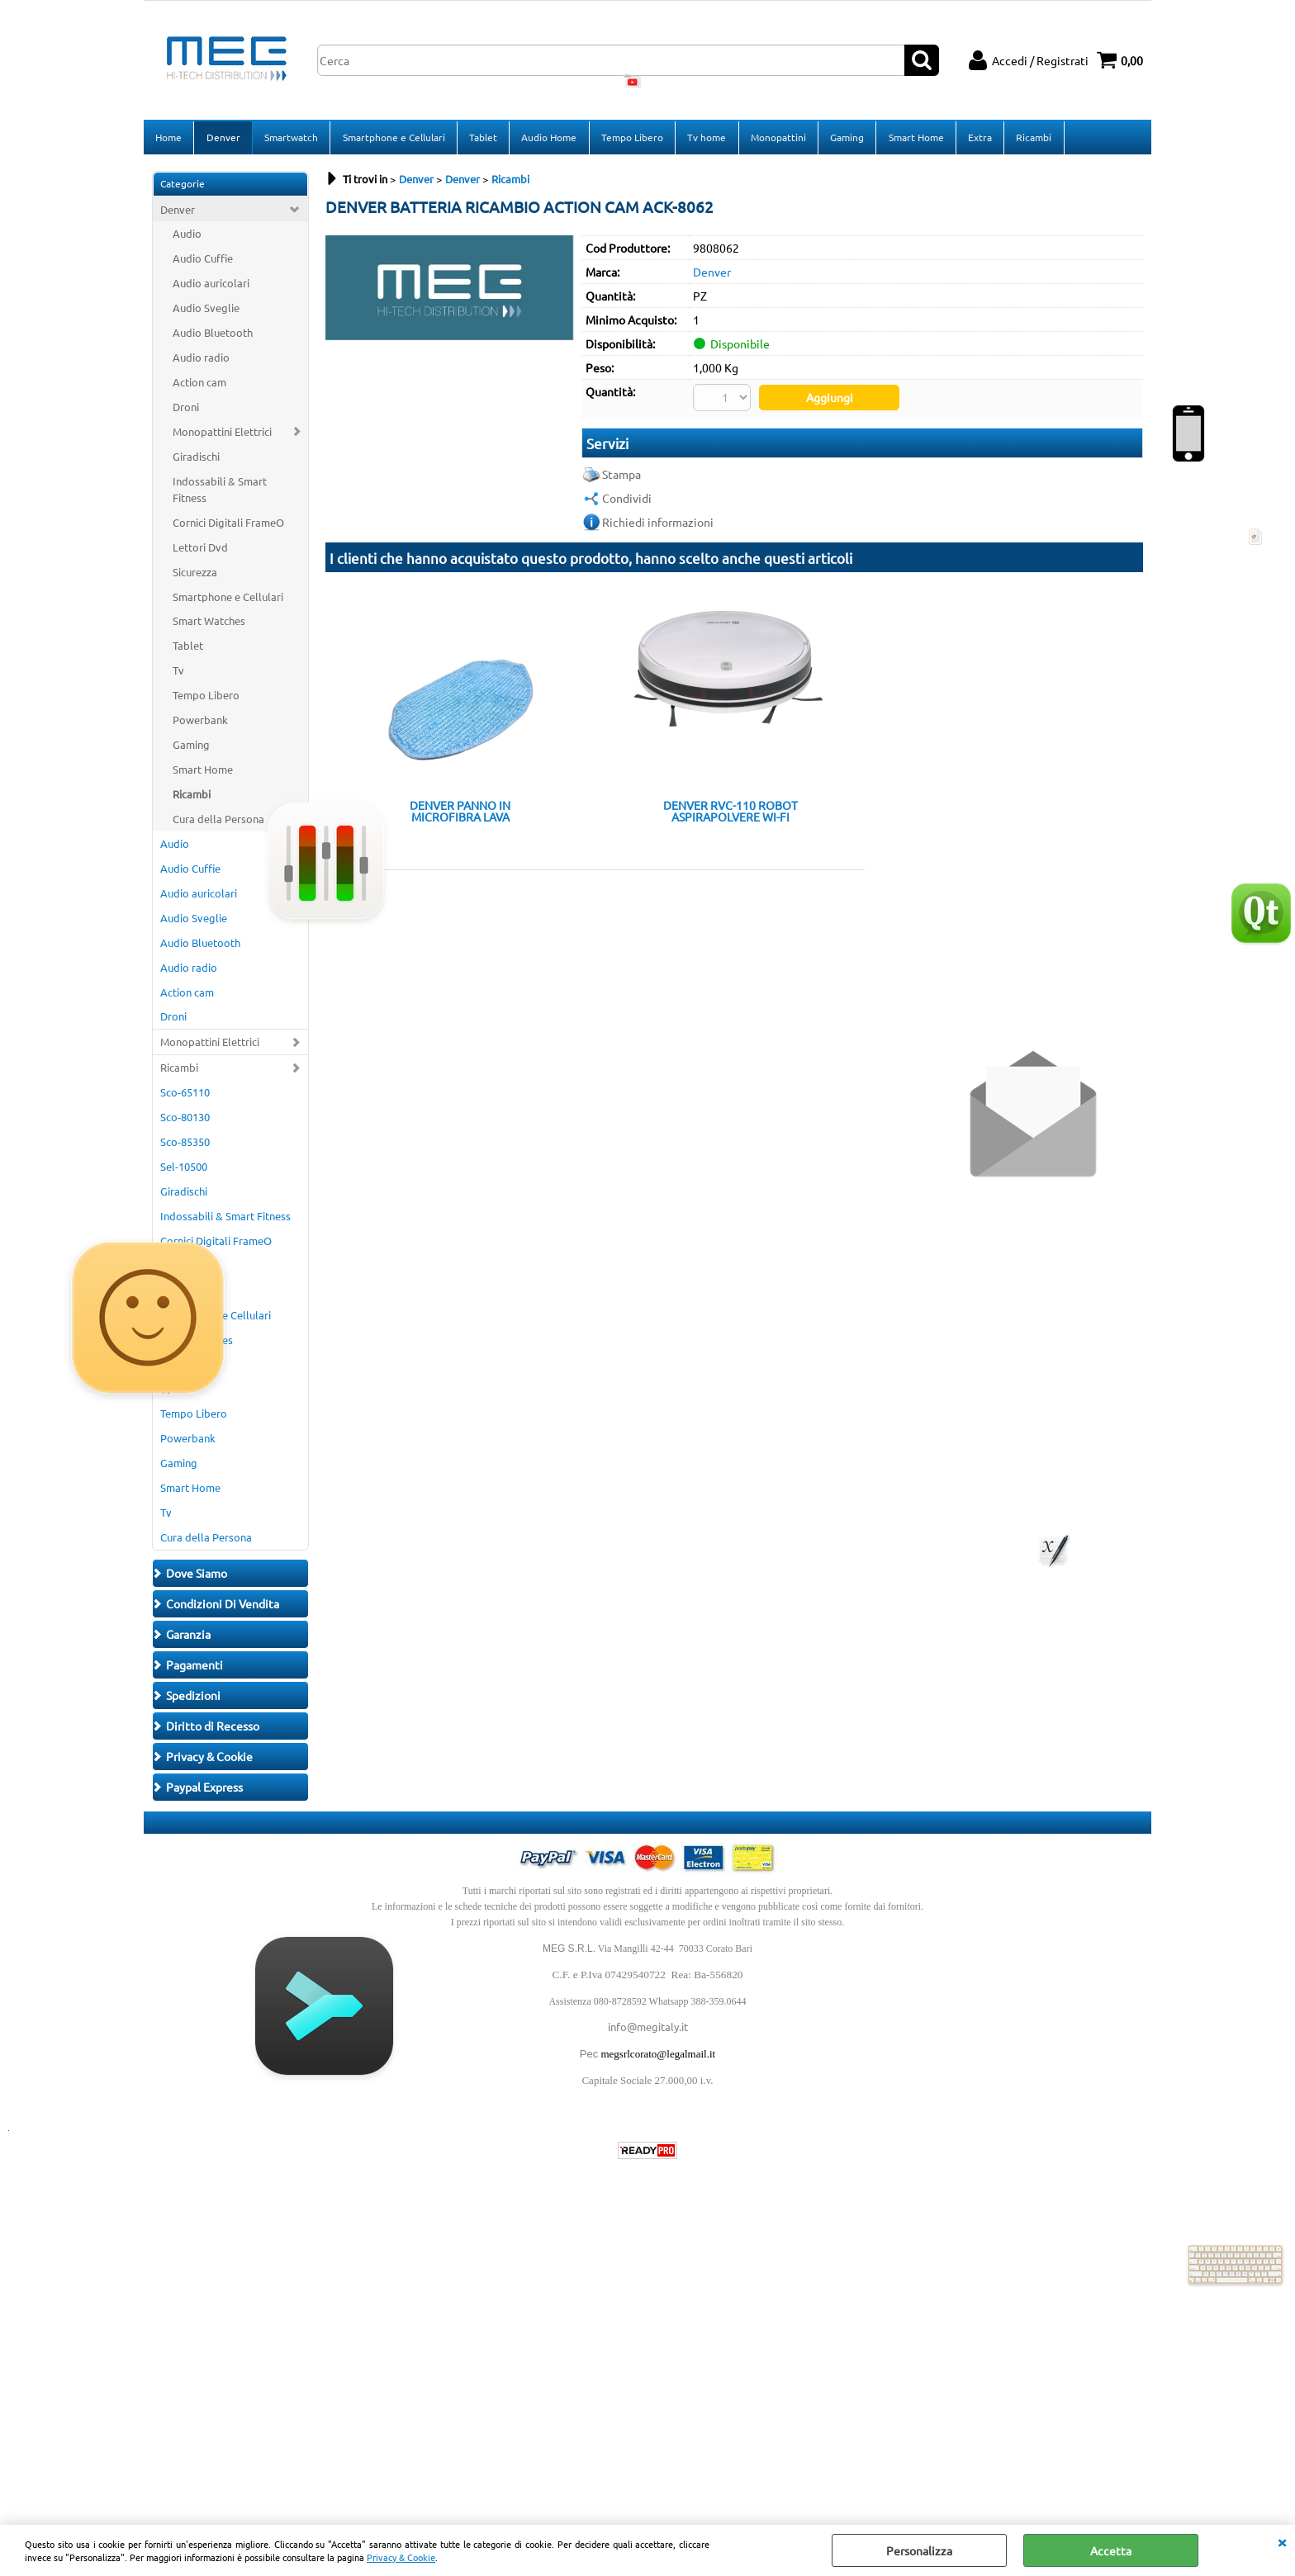  Describe the element at coordinates (1053, 1551) in the screenshot. I see `open xournal note-taking app` at that location.